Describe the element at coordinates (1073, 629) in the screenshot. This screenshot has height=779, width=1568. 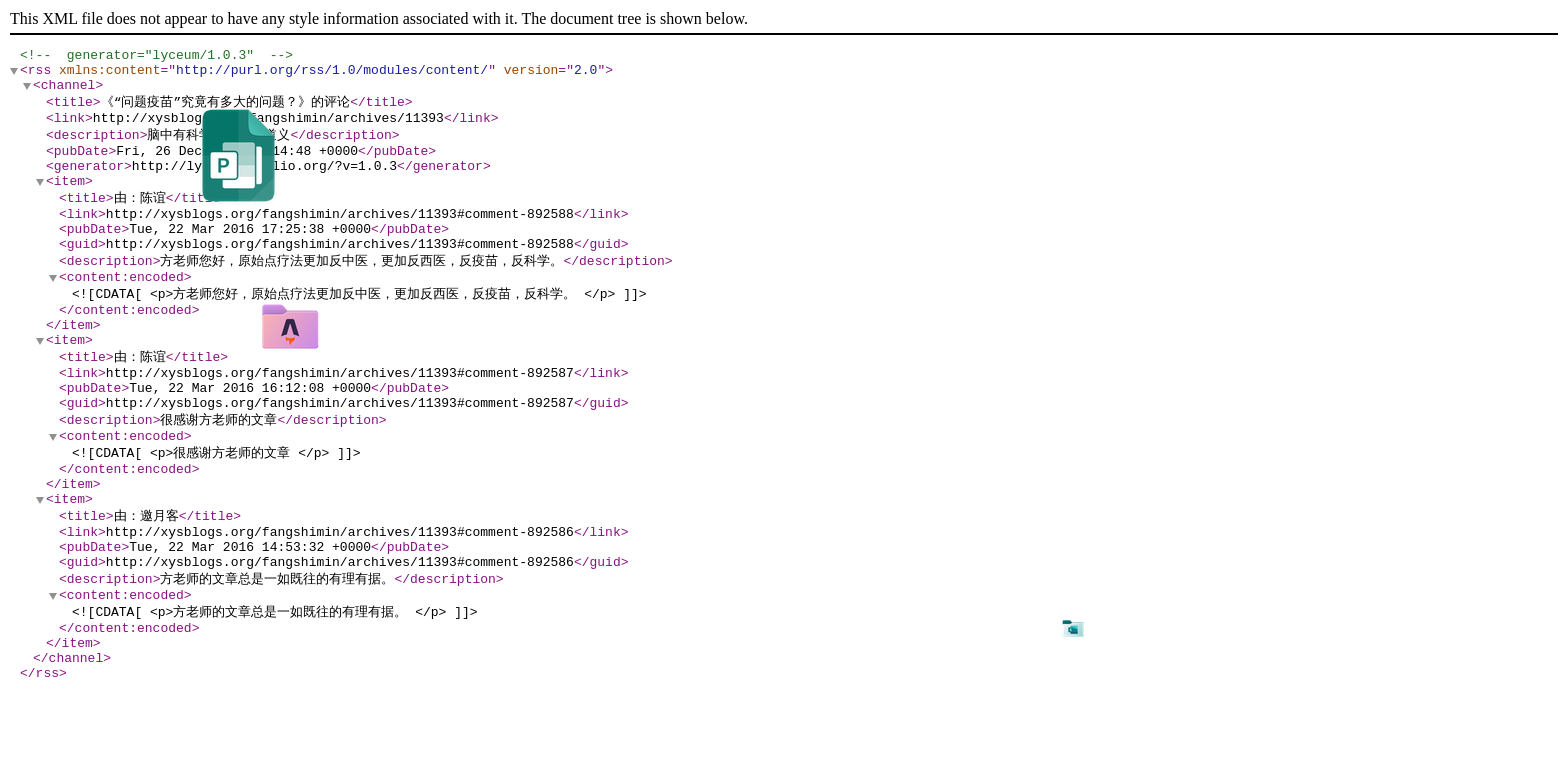
I see `open folder containing microsoft sway files` at that location.